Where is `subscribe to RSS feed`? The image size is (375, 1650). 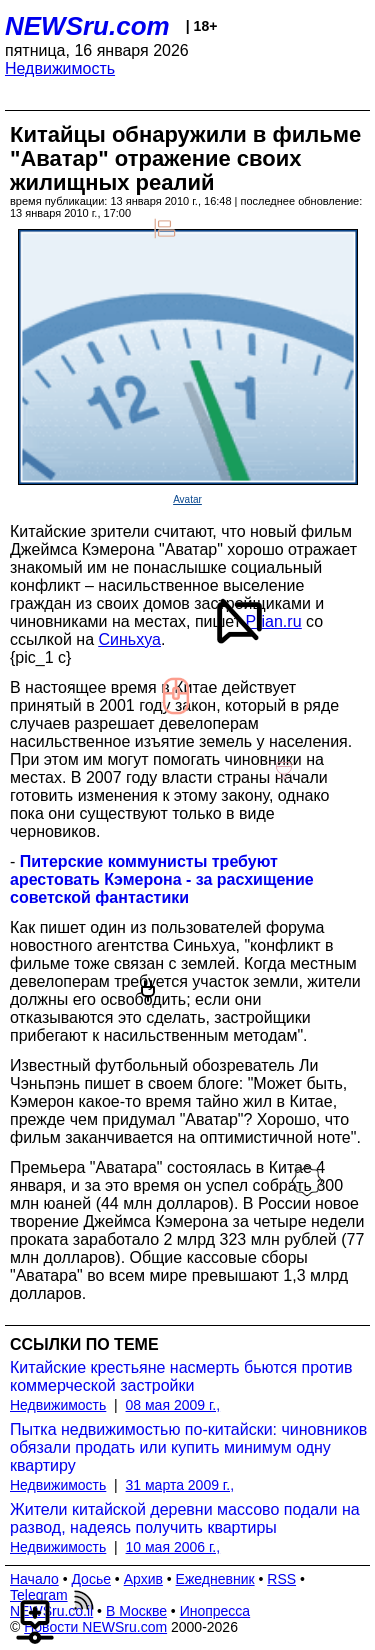
subscribe to RSS feed is located at coordinates (83, 1601).